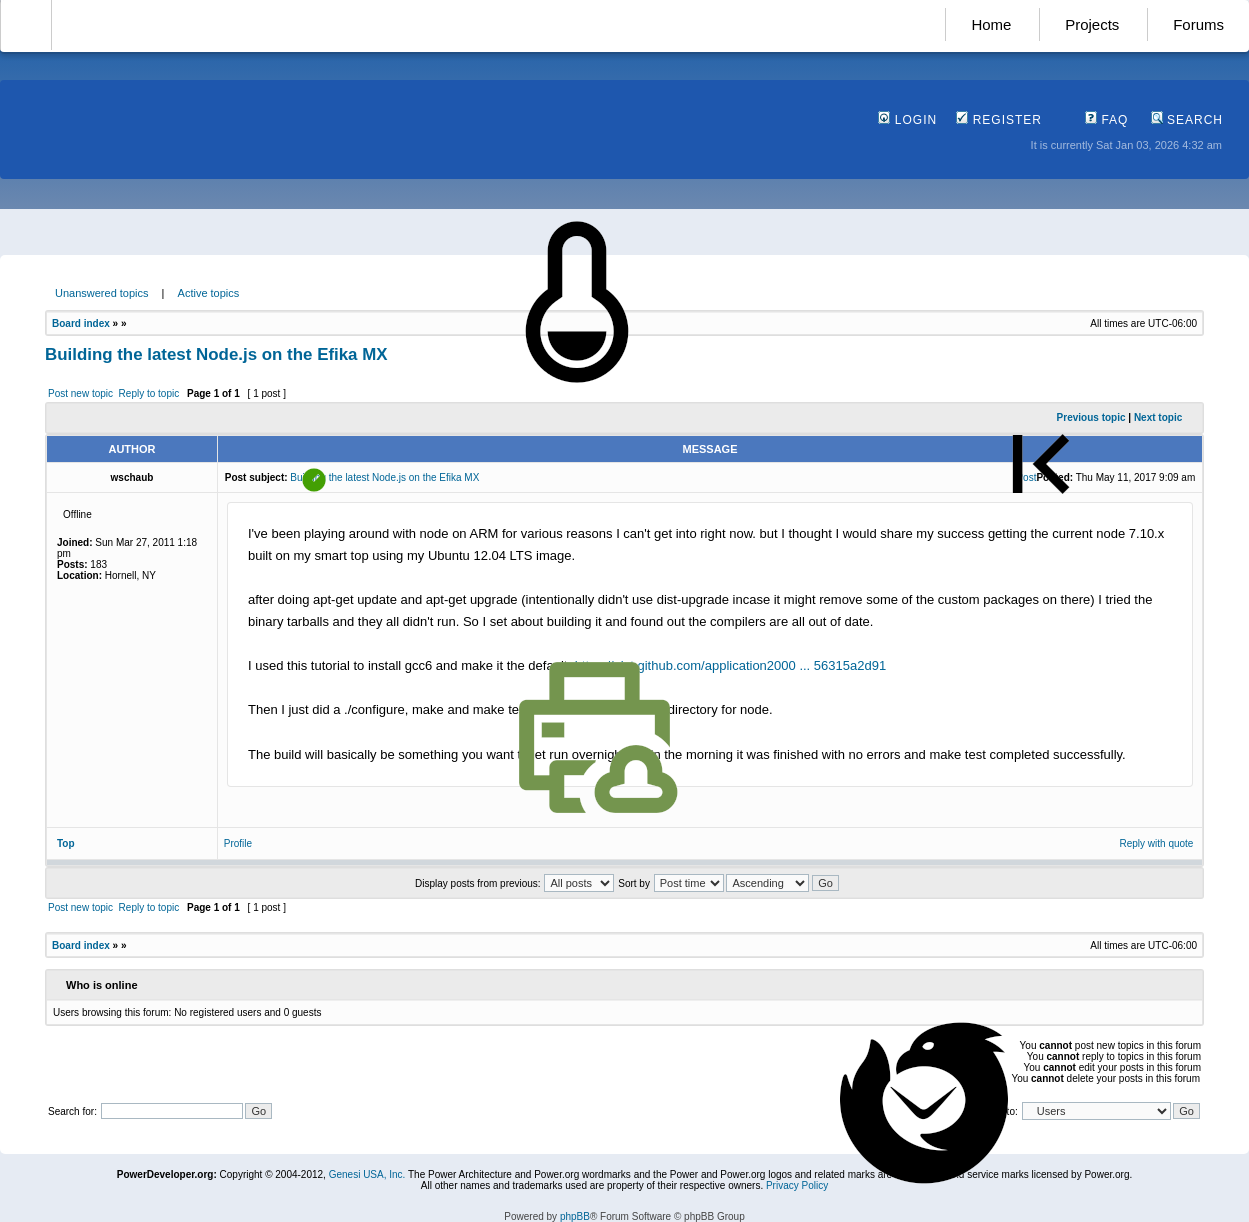  What do you see at coordinates (1037, 464) in the screenshot?
I see `skip to previous track` at bounding box center [1037, 464].